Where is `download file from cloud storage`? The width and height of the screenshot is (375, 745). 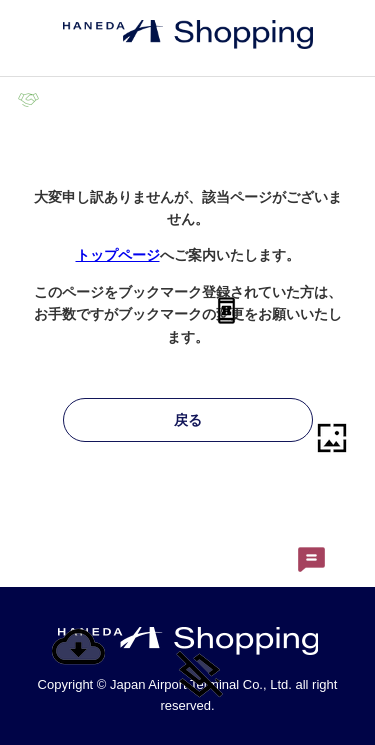
download file from cloud storage is located at coordinates (78, 646).